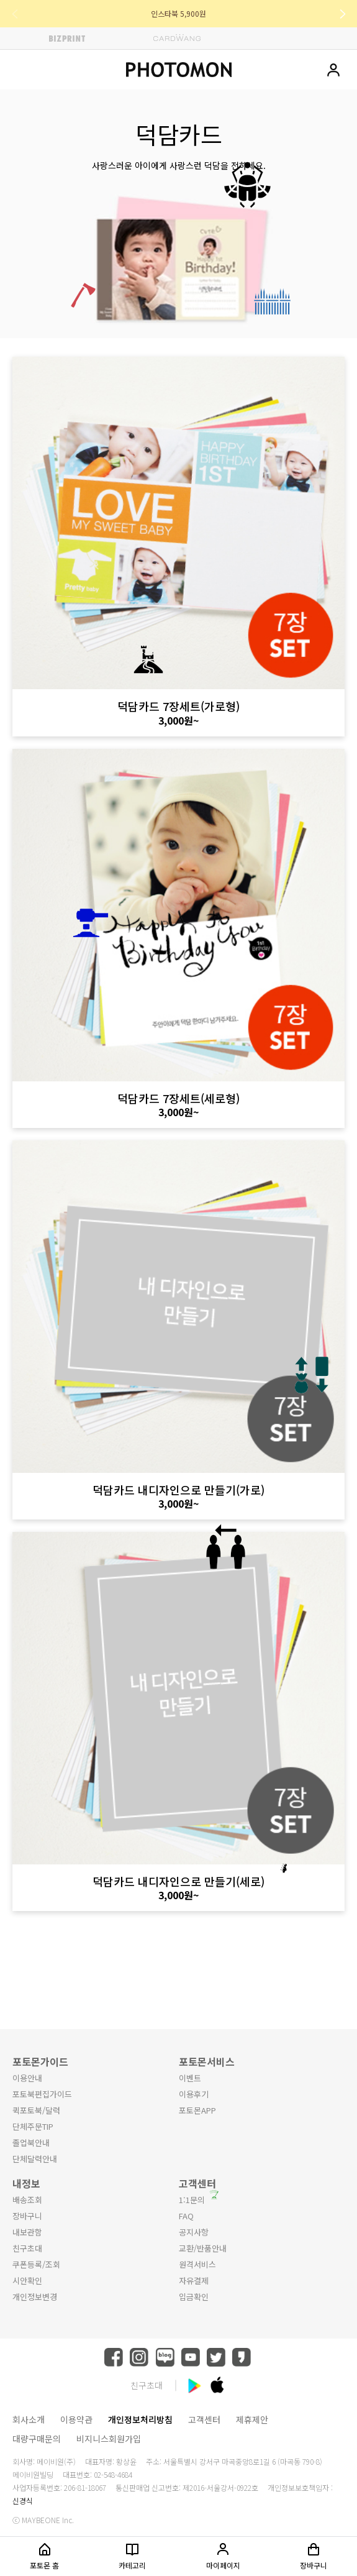 Image resolution: width=357 pixels, height=2576 pixels. What do you see at coordinates (312, 1375) in the screenshot?
I see `purchase in-game cards or items` at bounding box center [312, 1375].